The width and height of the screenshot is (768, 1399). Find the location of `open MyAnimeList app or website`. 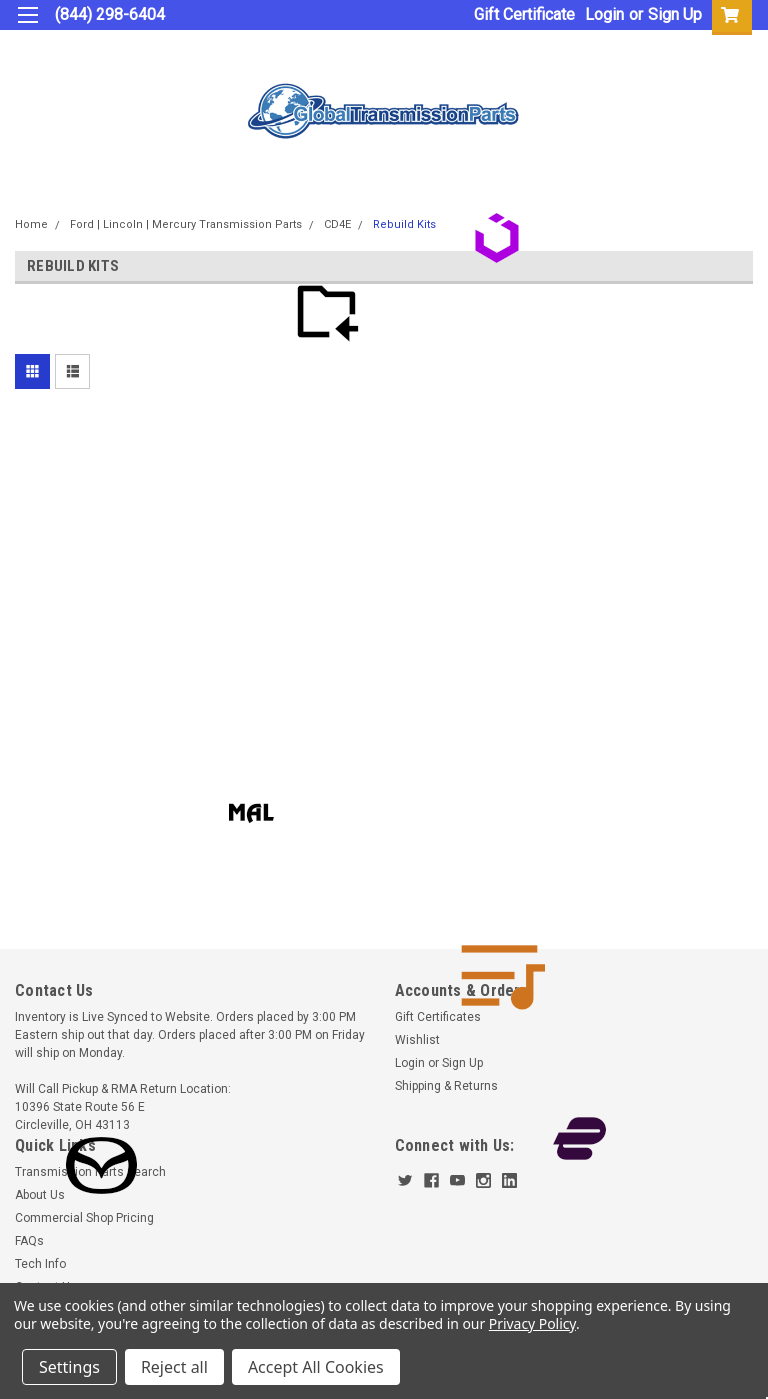

open MyAnimeList app or website is located at coordinates (251, 813).